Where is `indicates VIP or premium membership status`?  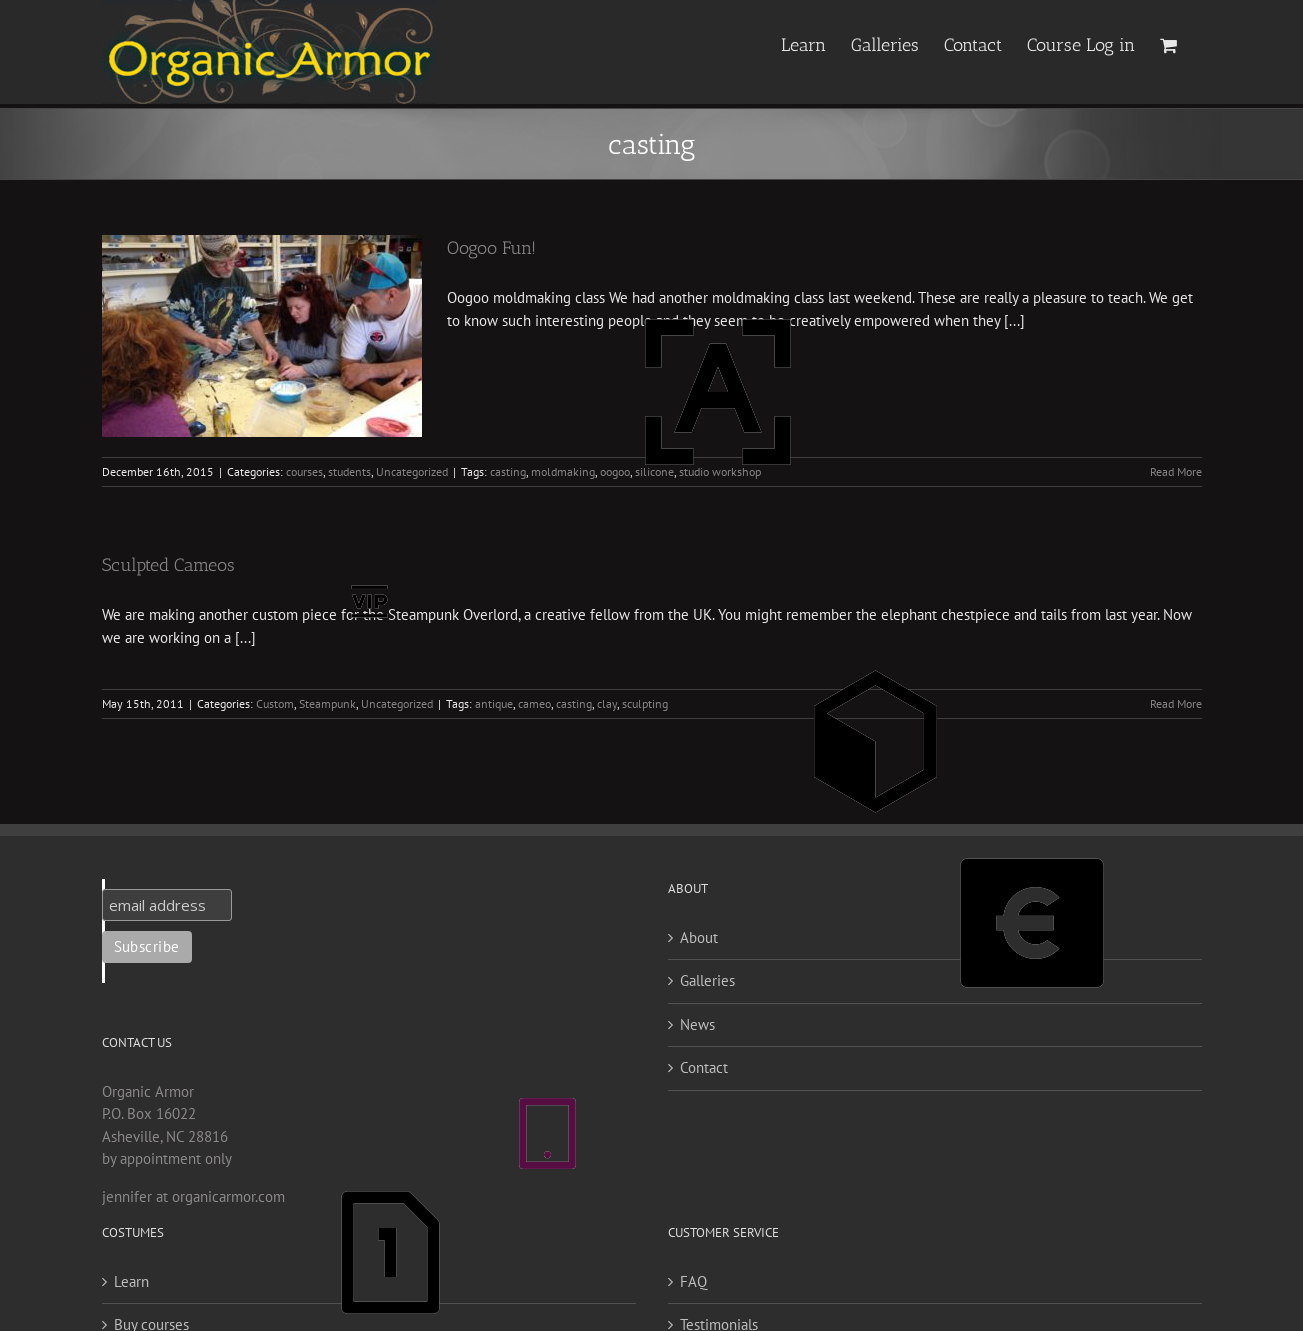
indicates VIP or premium membership status is located at coordinates (369, 601).